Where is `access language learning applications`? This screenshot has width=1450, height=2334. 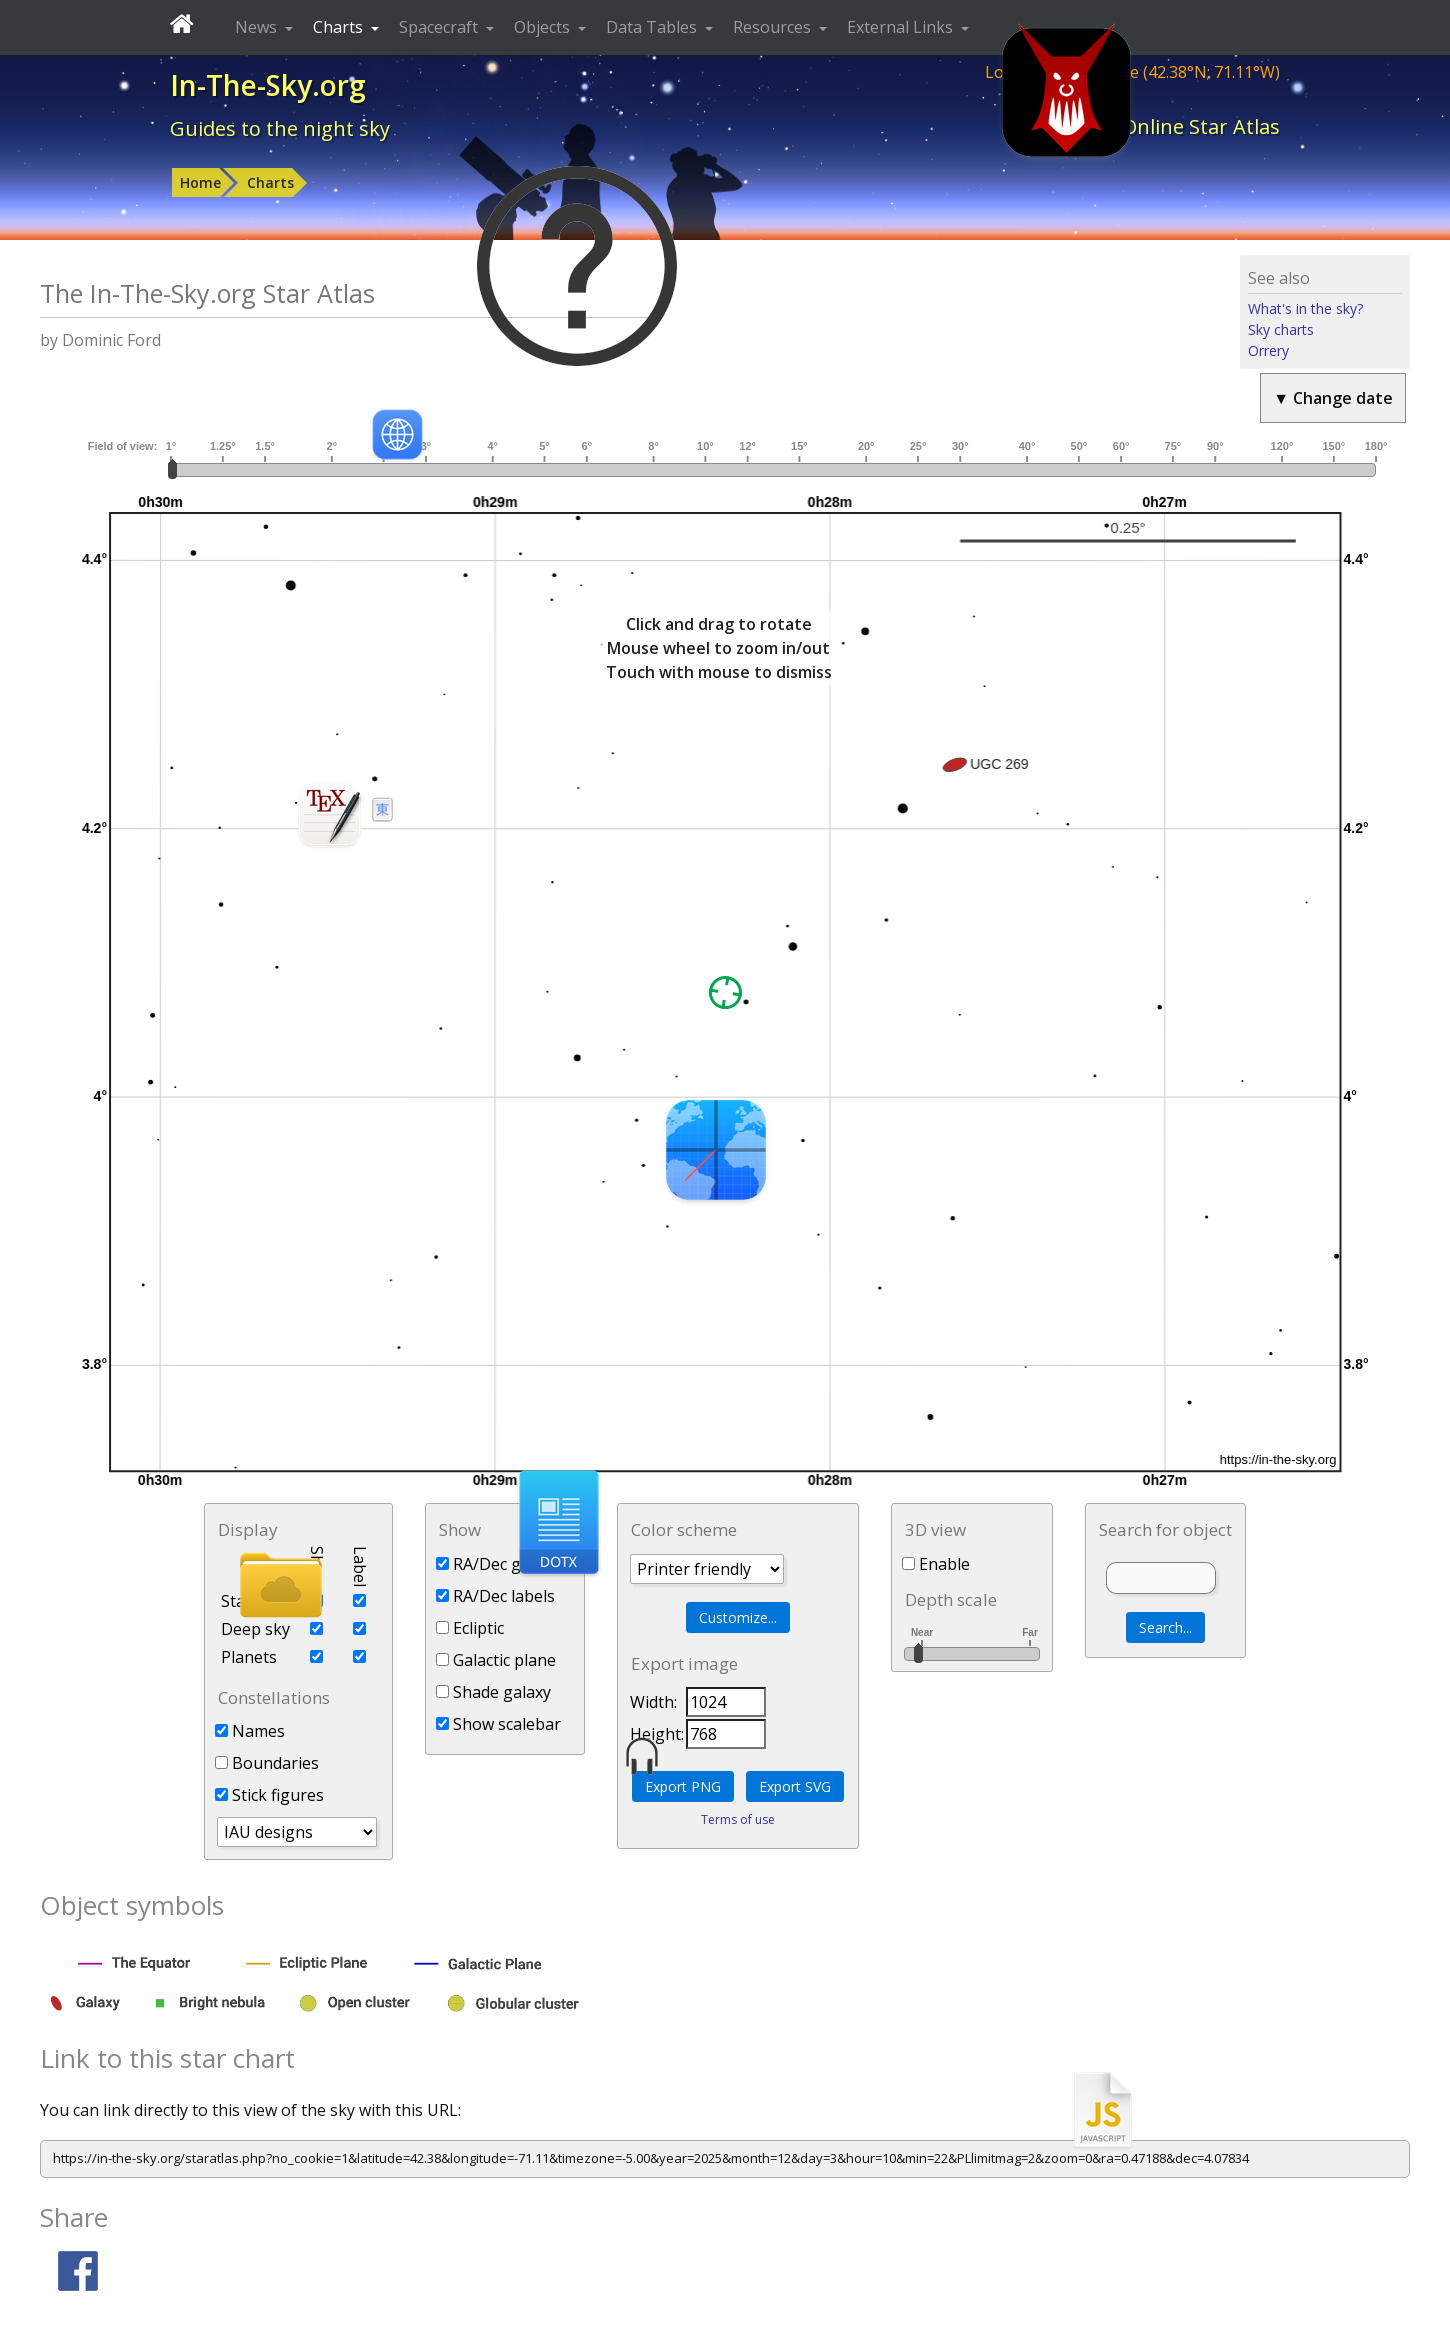
access language learning applications is located at coordinates (397, 434).